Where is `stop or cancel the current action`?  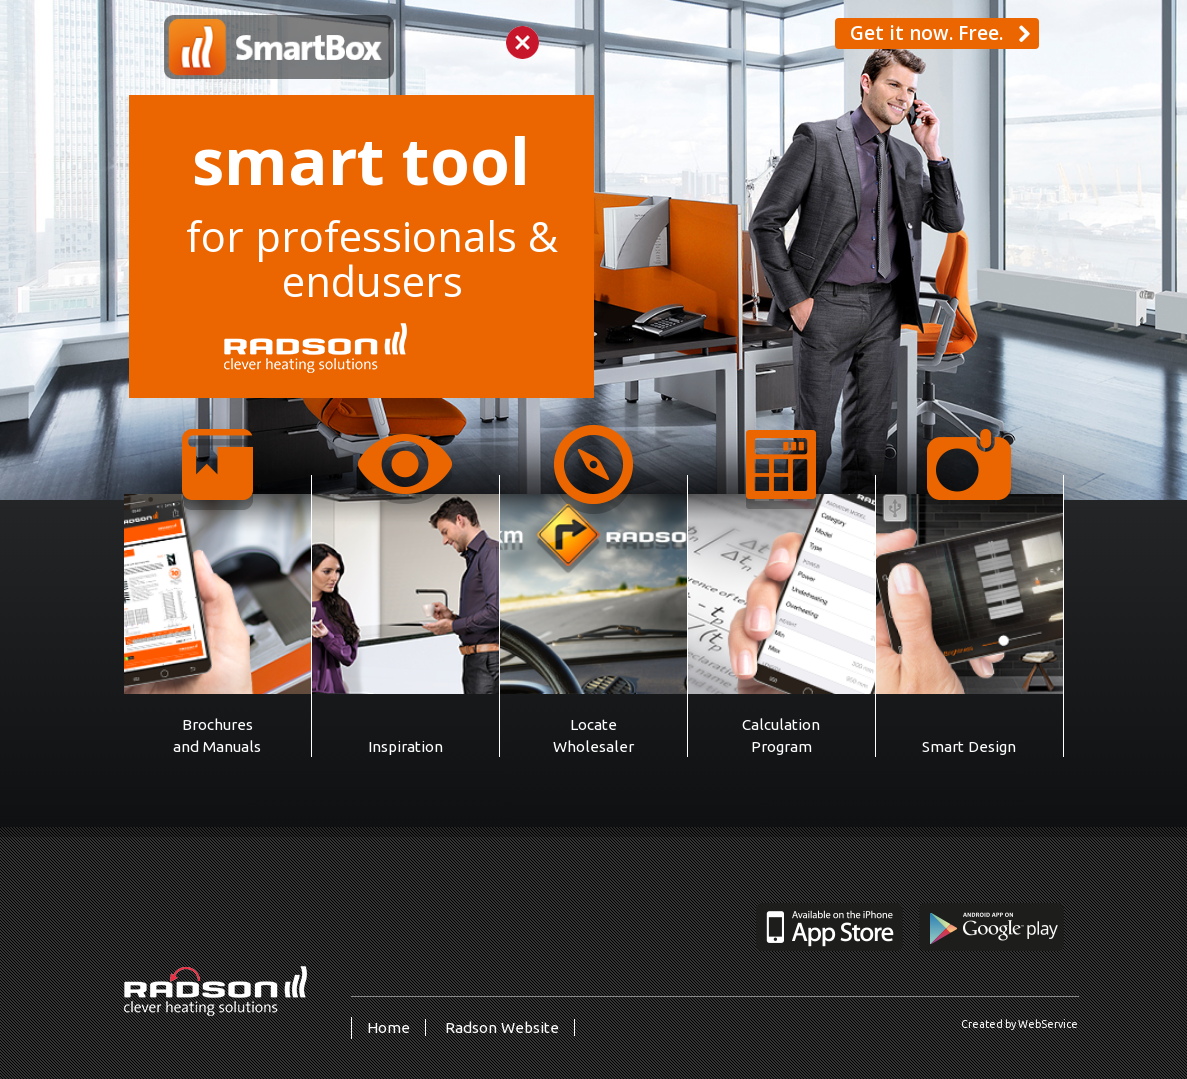
stop or cancel the current action is located at coordinates (522, 42).